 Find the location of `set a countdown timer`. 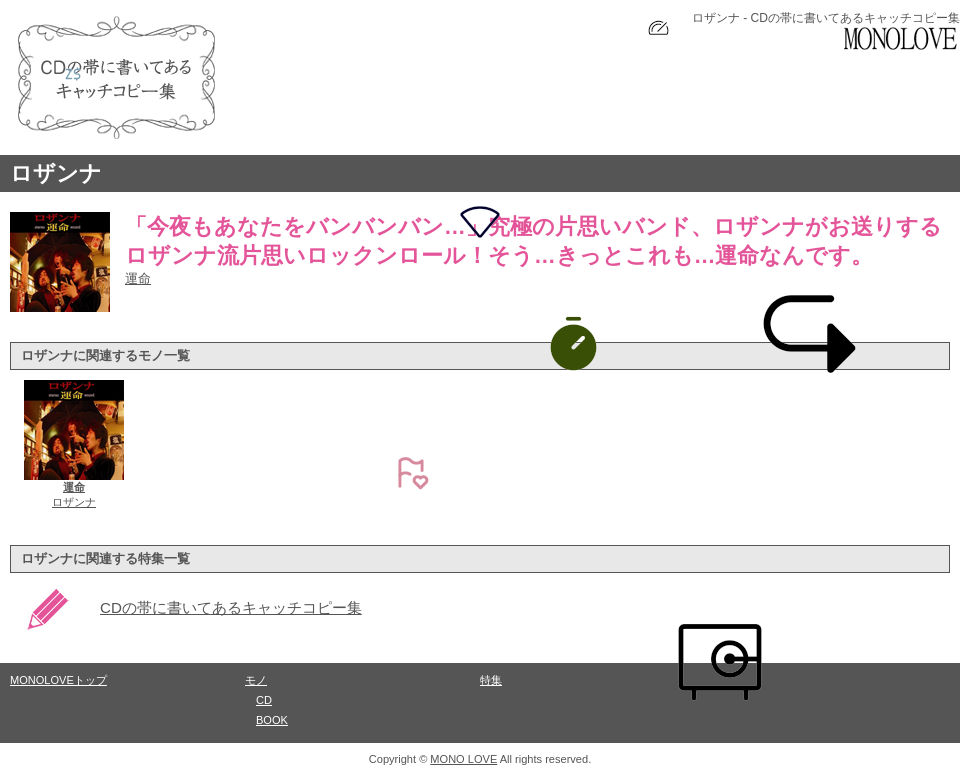

set a countdown timer is located at coordinates (573, 345).